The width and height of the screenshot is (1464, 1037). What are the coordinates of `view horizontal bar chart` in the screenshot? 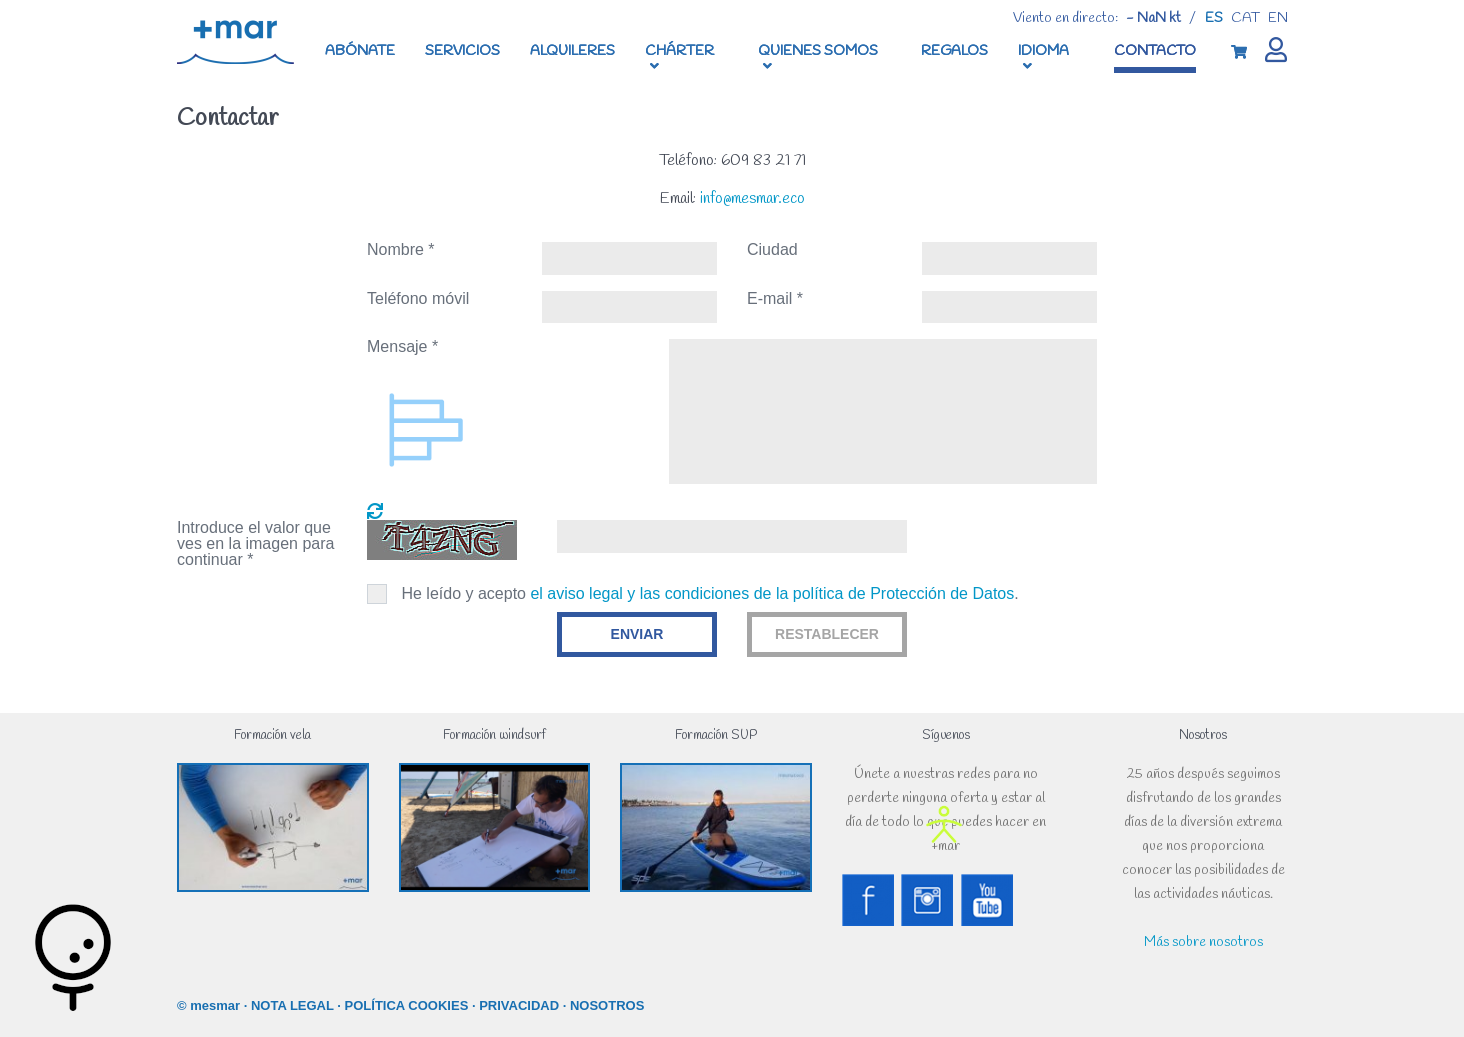 It's located at (423, 430).